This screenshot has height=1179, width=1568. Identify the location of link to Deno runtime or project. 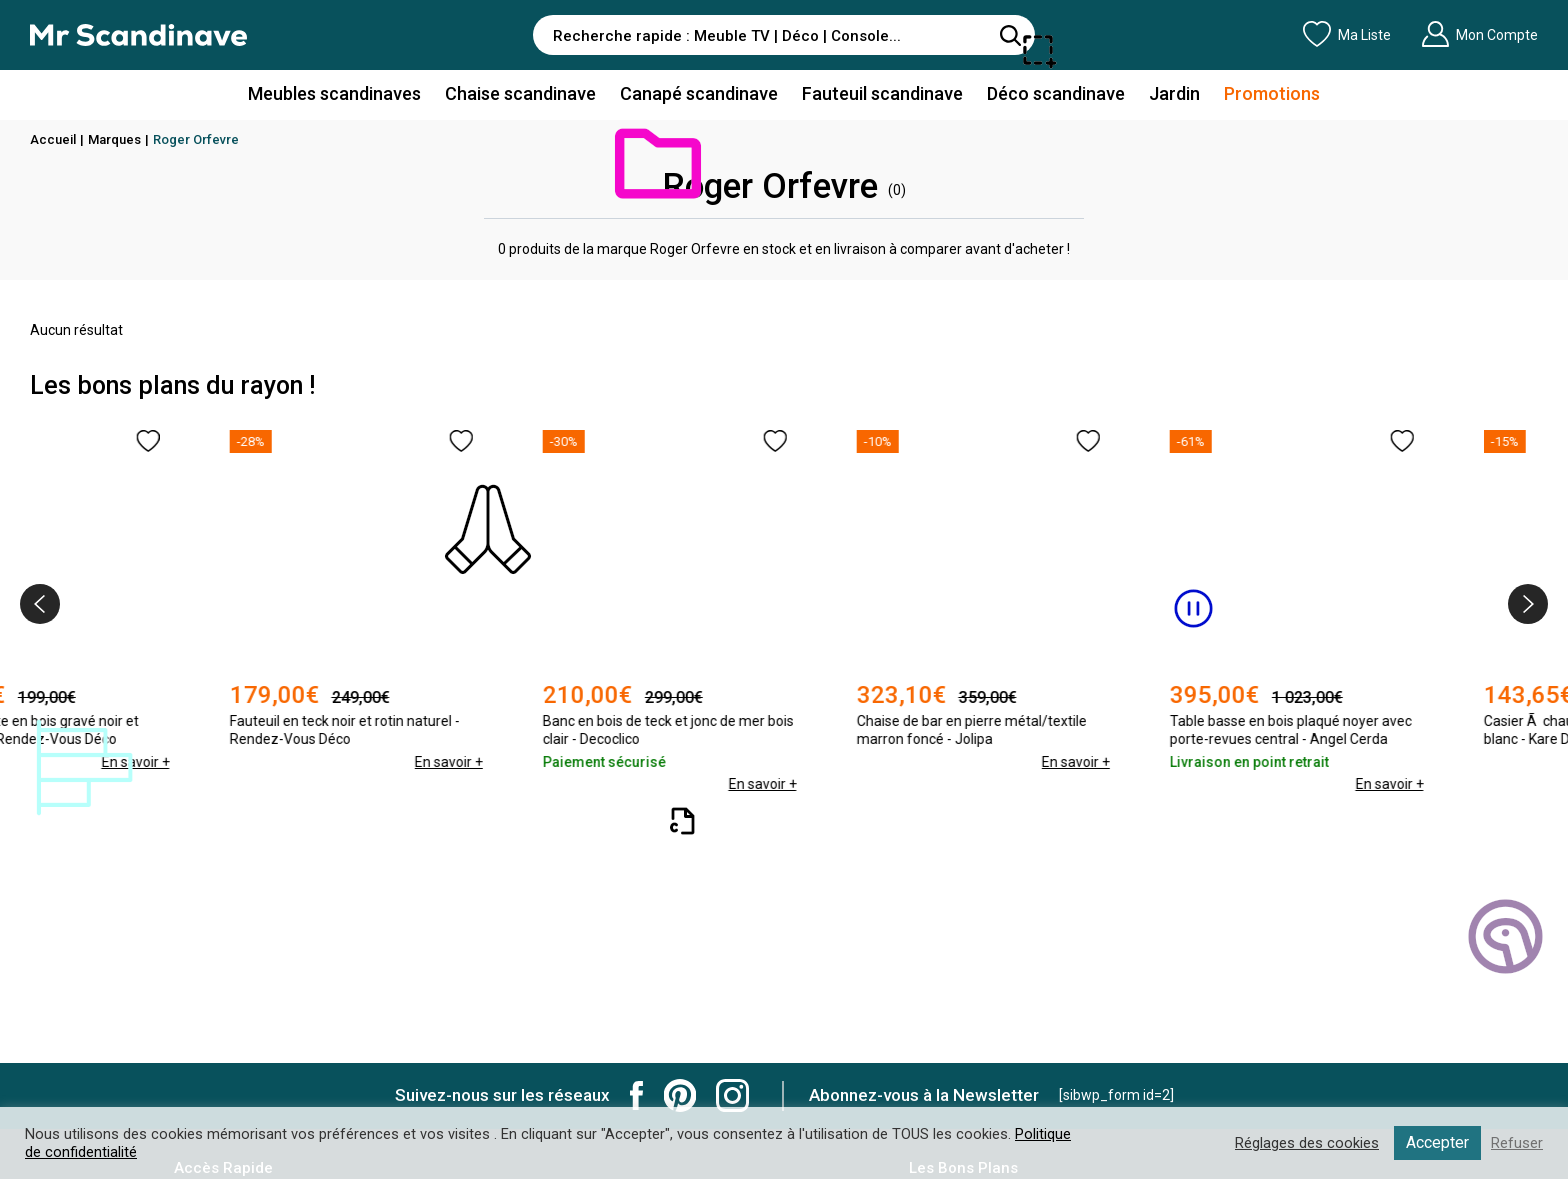
(1505, 936).